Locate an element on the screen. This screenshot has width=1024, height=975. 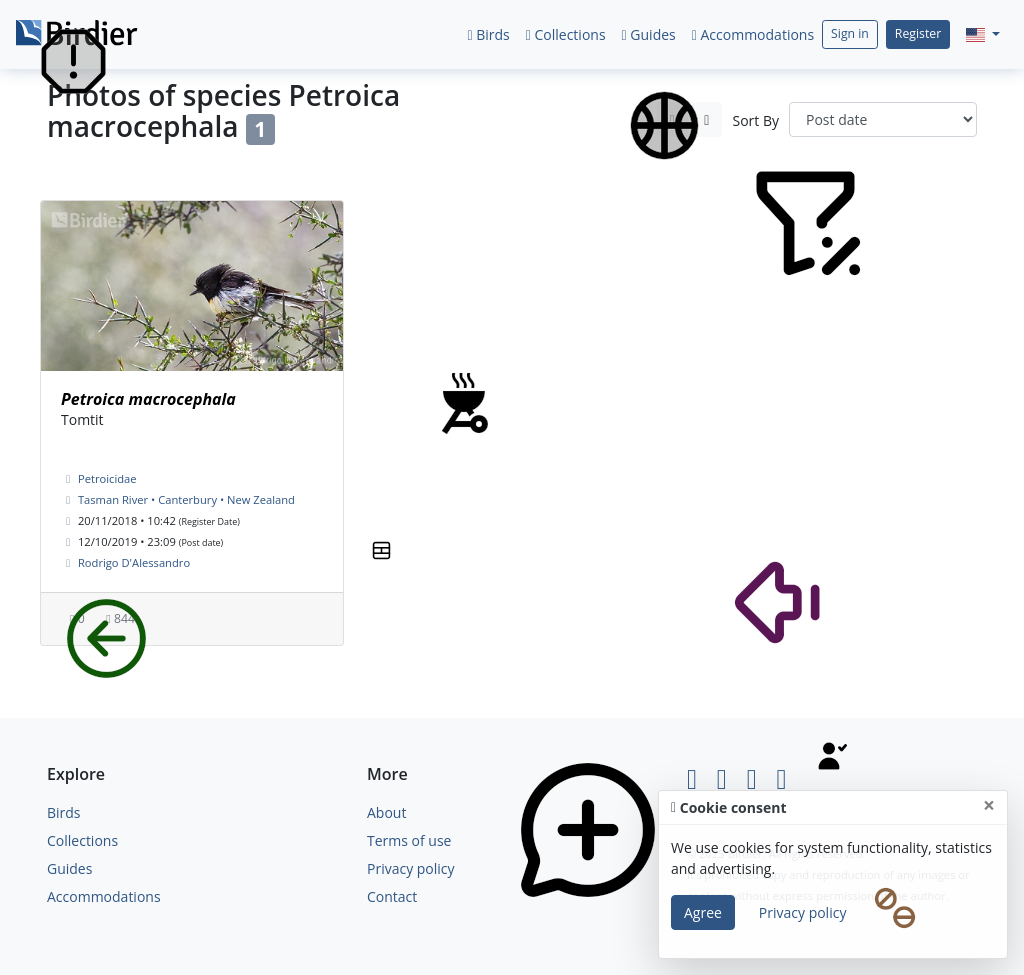
user profile verified or confirmed is located at coordinates (832, 756).